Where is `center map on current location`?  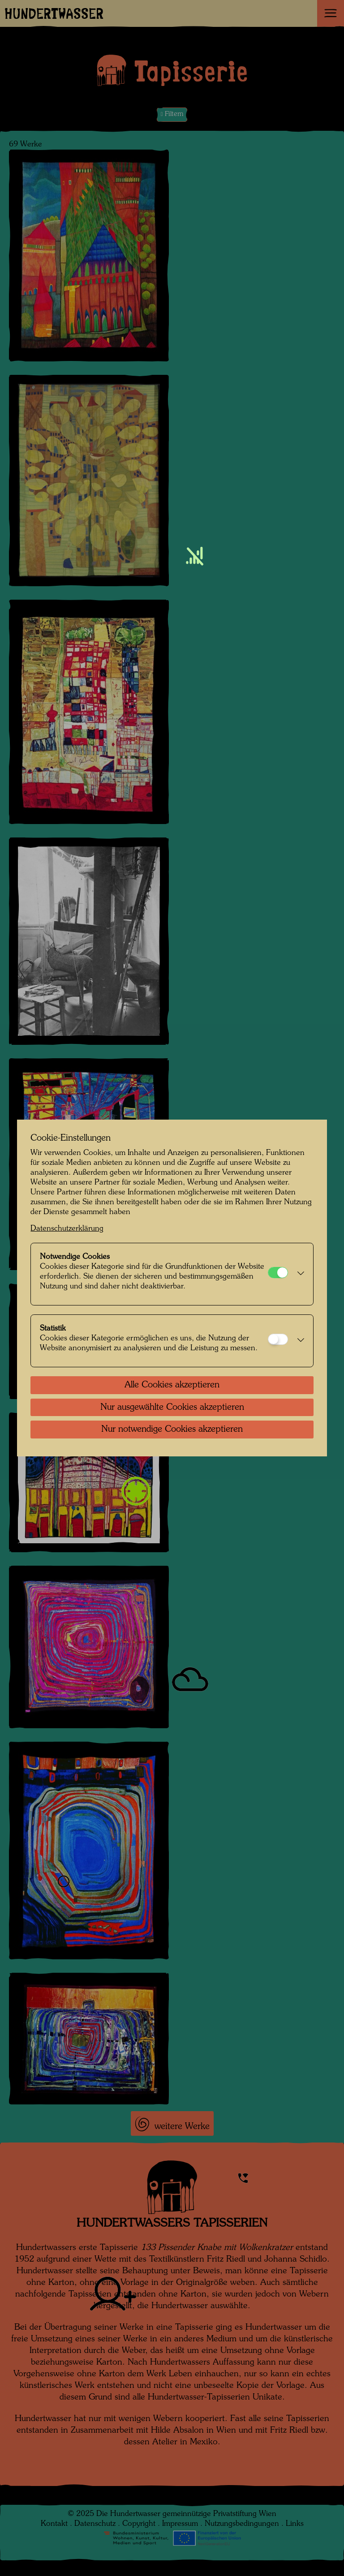 center map on current location is located at coordinates (136, 1491).